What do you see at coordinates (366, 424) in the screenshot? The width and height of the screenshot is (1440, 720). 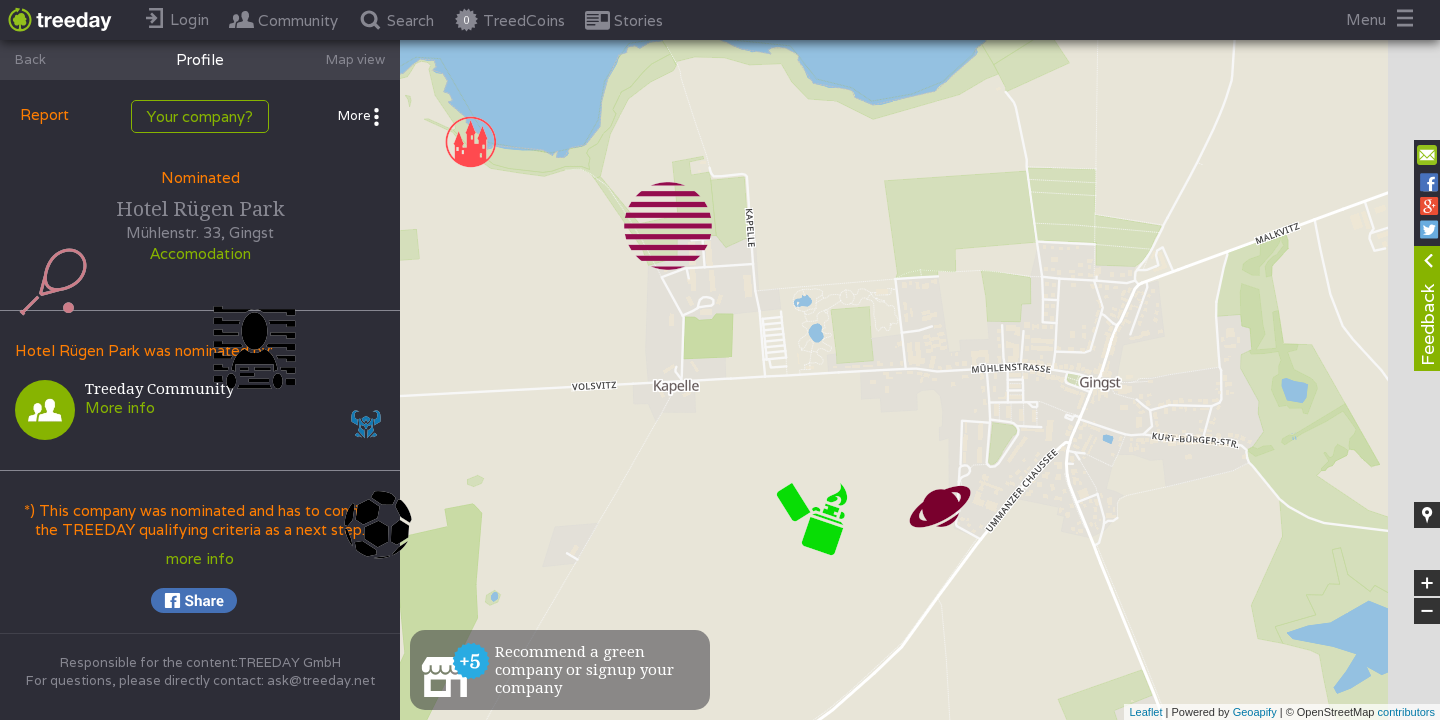 I see `select warrior or tank character class` at bounding box center [366, 424].